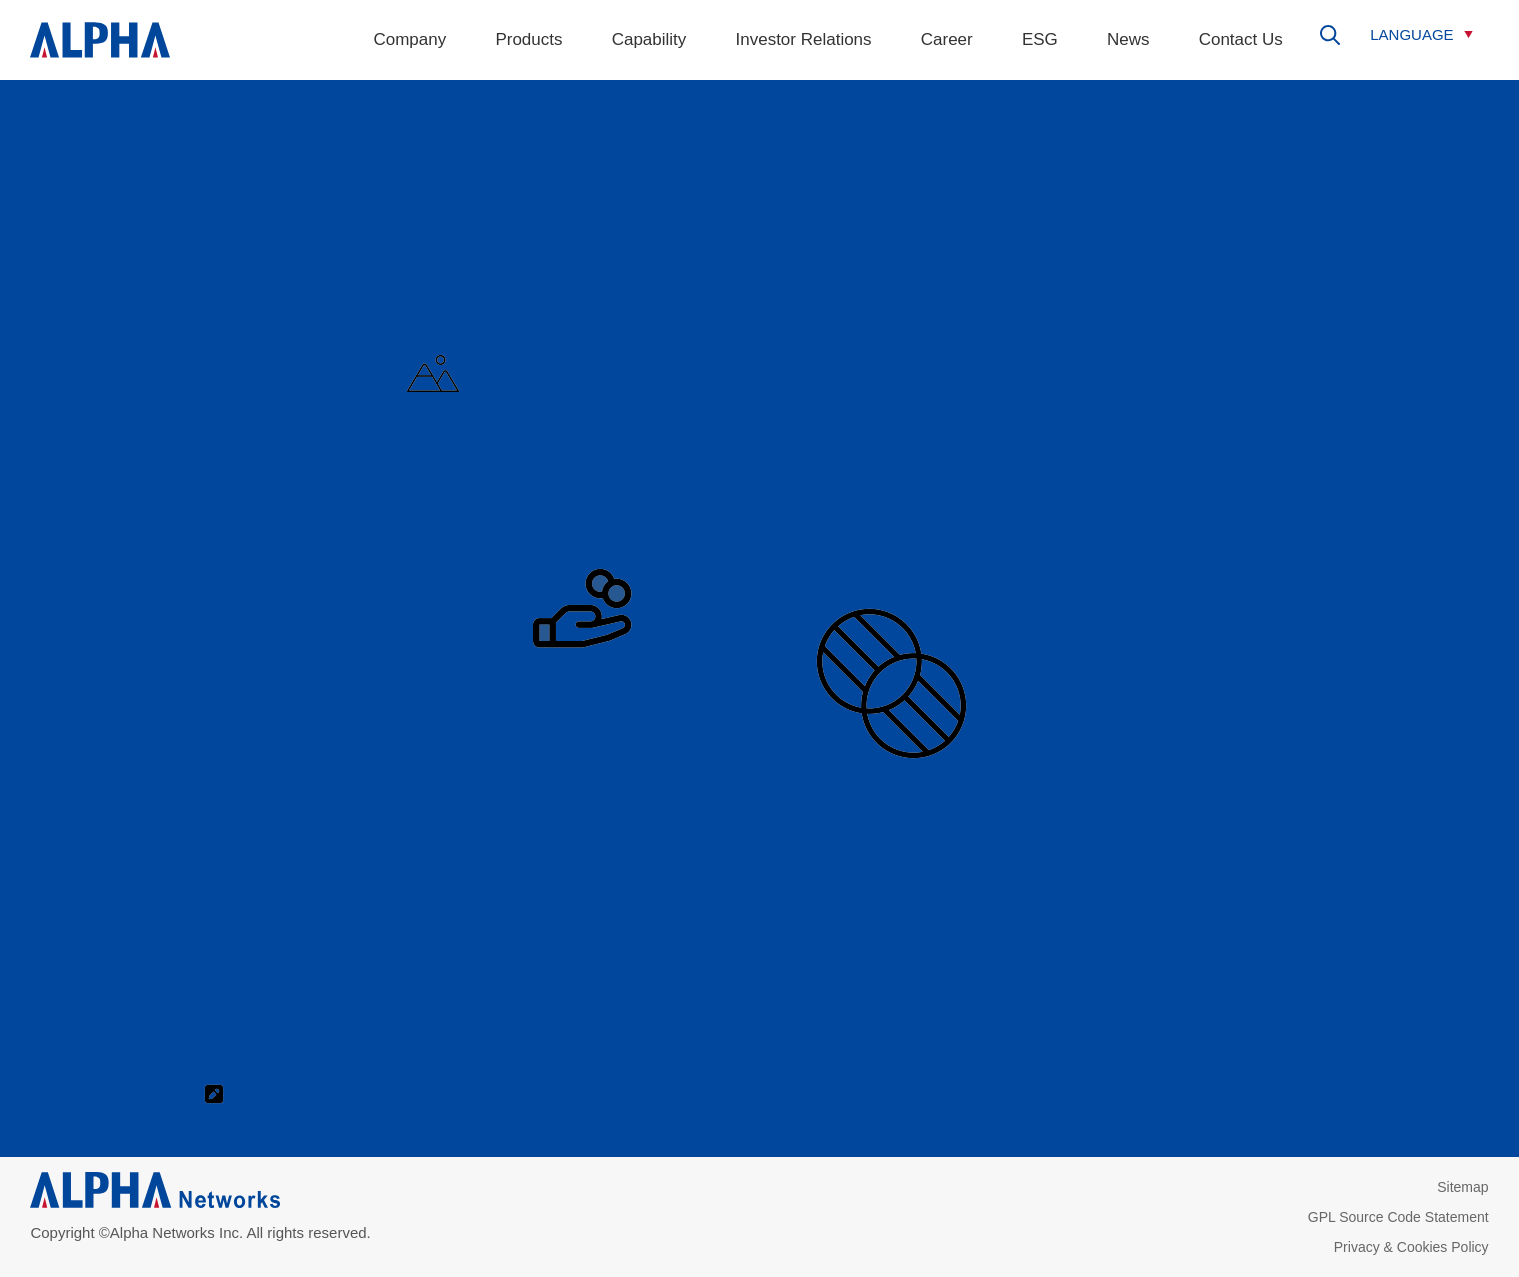 This screenshot has height=1277, width=1519. I want to click on exclude overlapping elements from selection, so click(891, 683).